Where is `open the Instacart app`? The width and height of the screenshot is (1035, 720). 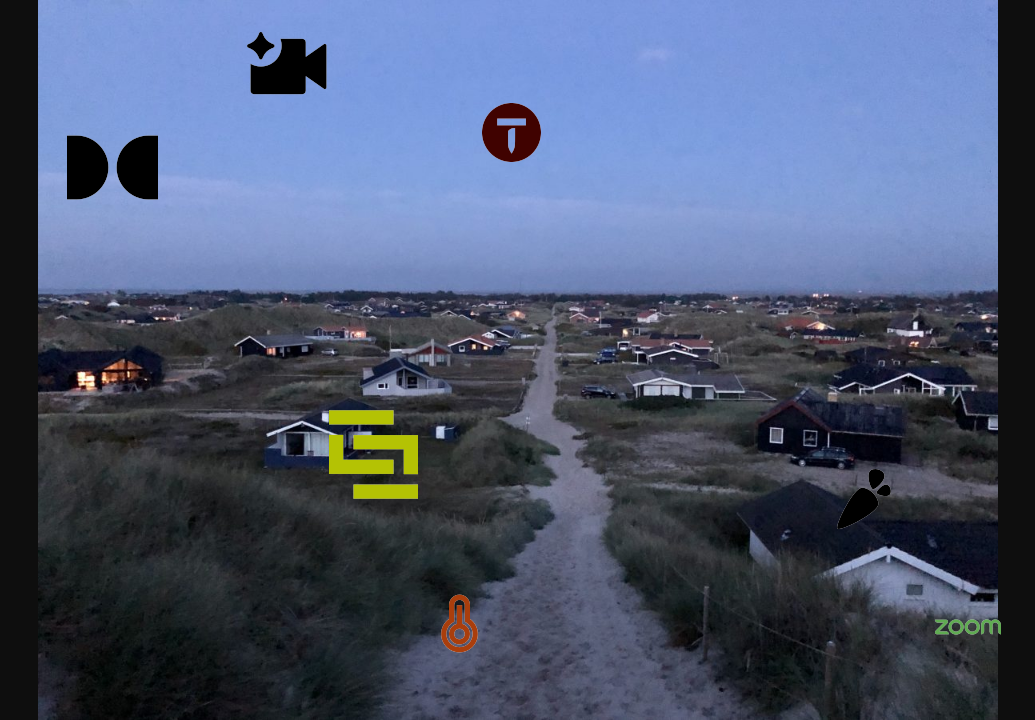 open the Instacart app is located at coordinates (864, 499).